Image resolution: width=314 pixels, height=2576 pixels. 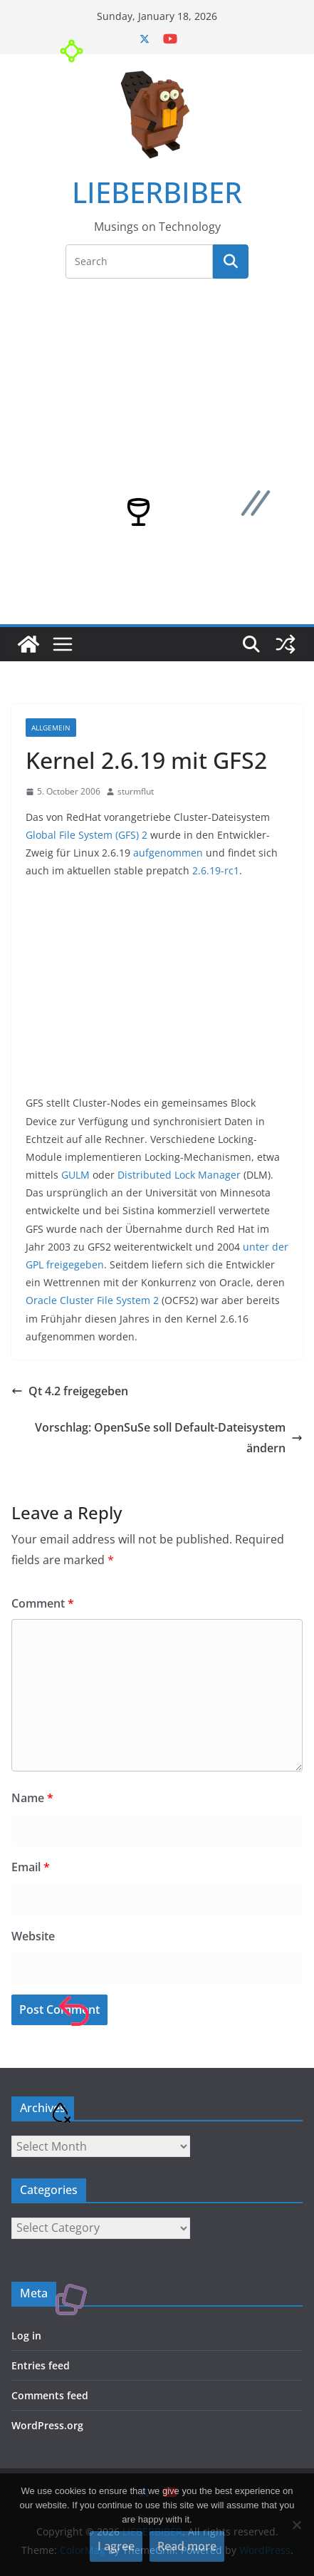 What do you see at coordinates (256, 503) in the screenshot?
I see `indicates a separator or divider between elements` at bounding box center [256, 503].